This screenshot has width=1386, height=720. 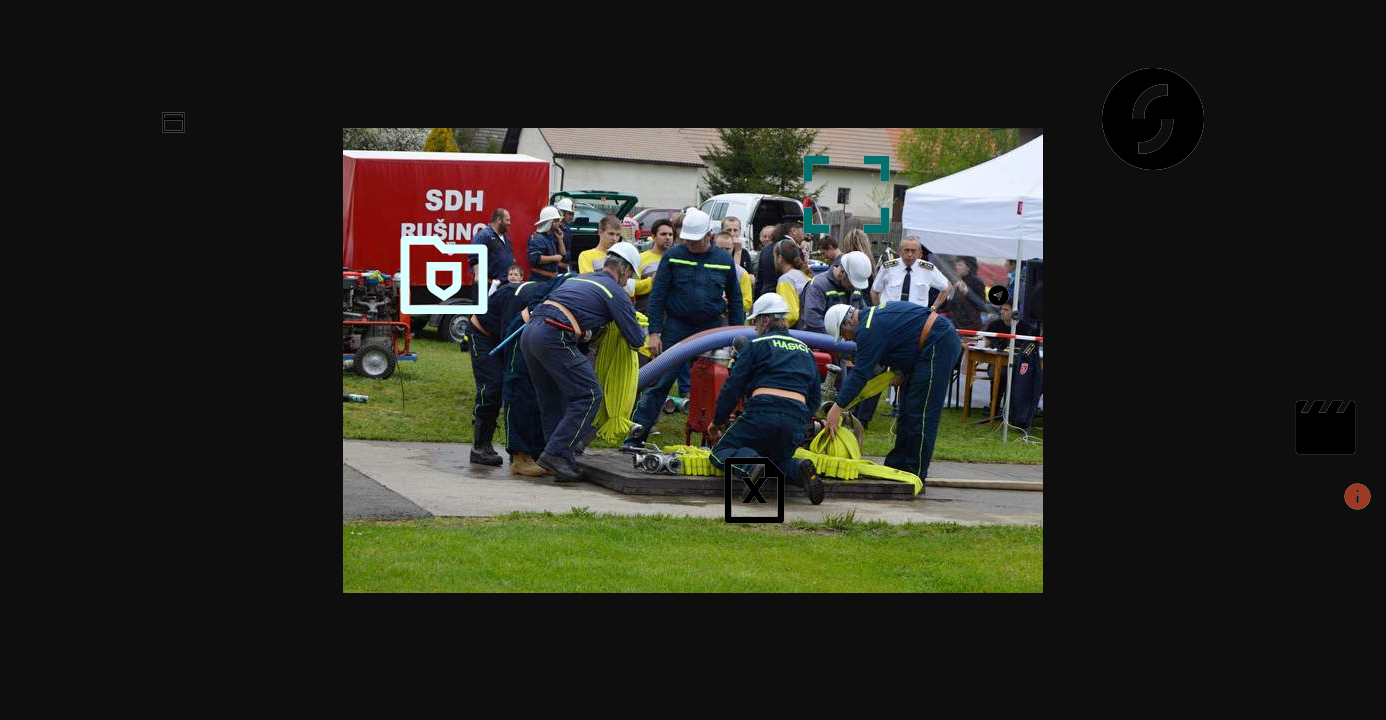 I want to click on access video or movie content, so click(x=1325, y=427).